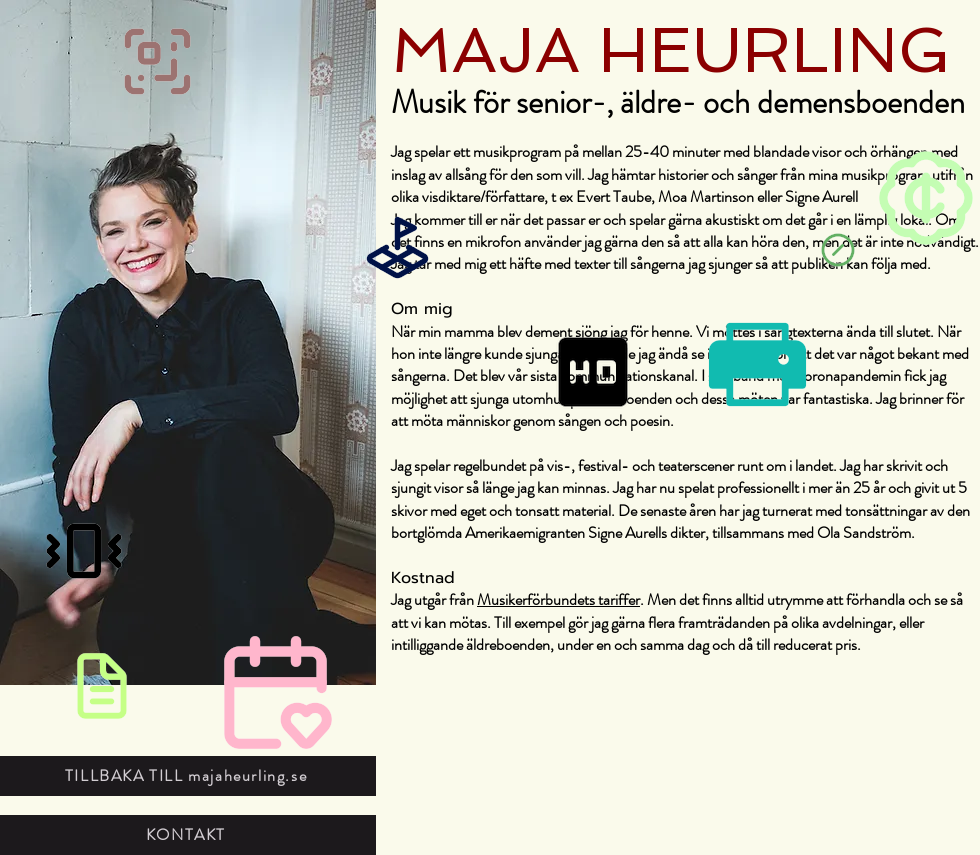 This screenshot has width=980, height=855. Describe the element at coordinates (593, 372) in the screenshot. I see `indicates high definition video quality available` at that location.